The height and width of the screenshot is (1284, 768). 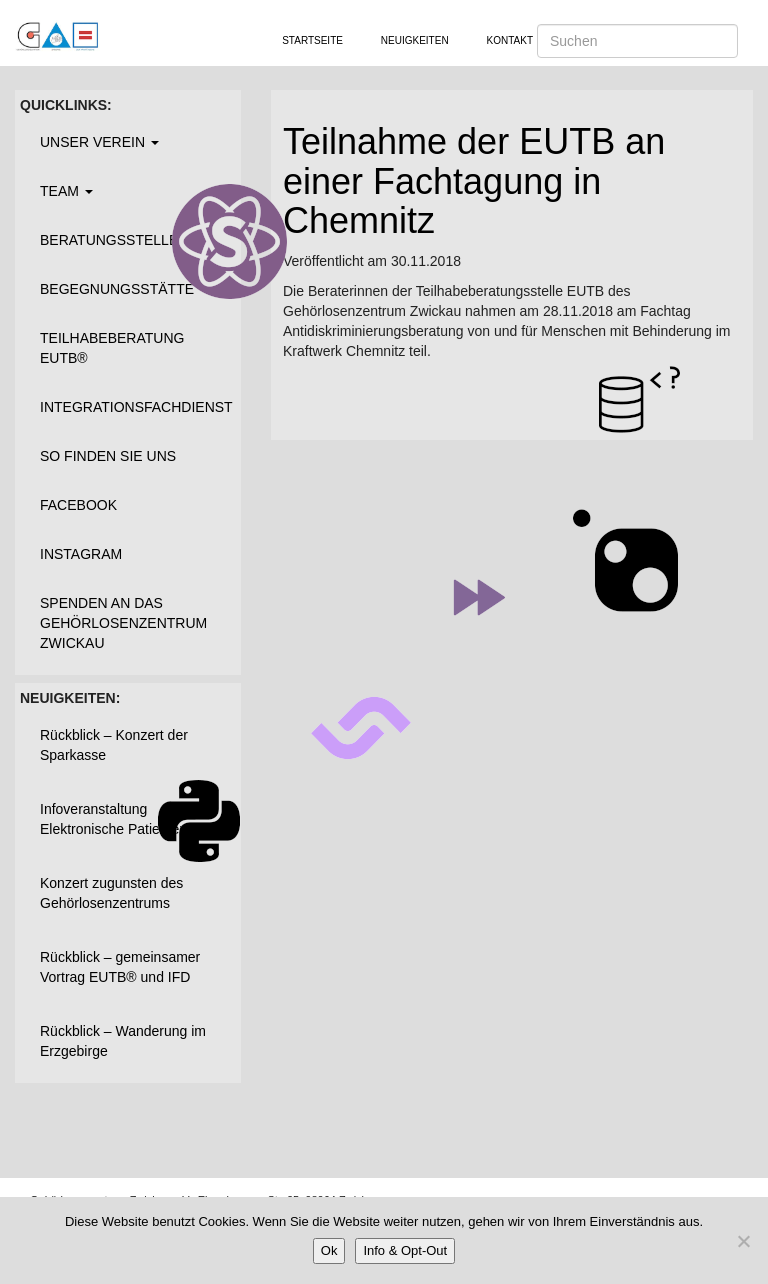 I want to click on semantic ui react library logo, so click(x=229, y=241).